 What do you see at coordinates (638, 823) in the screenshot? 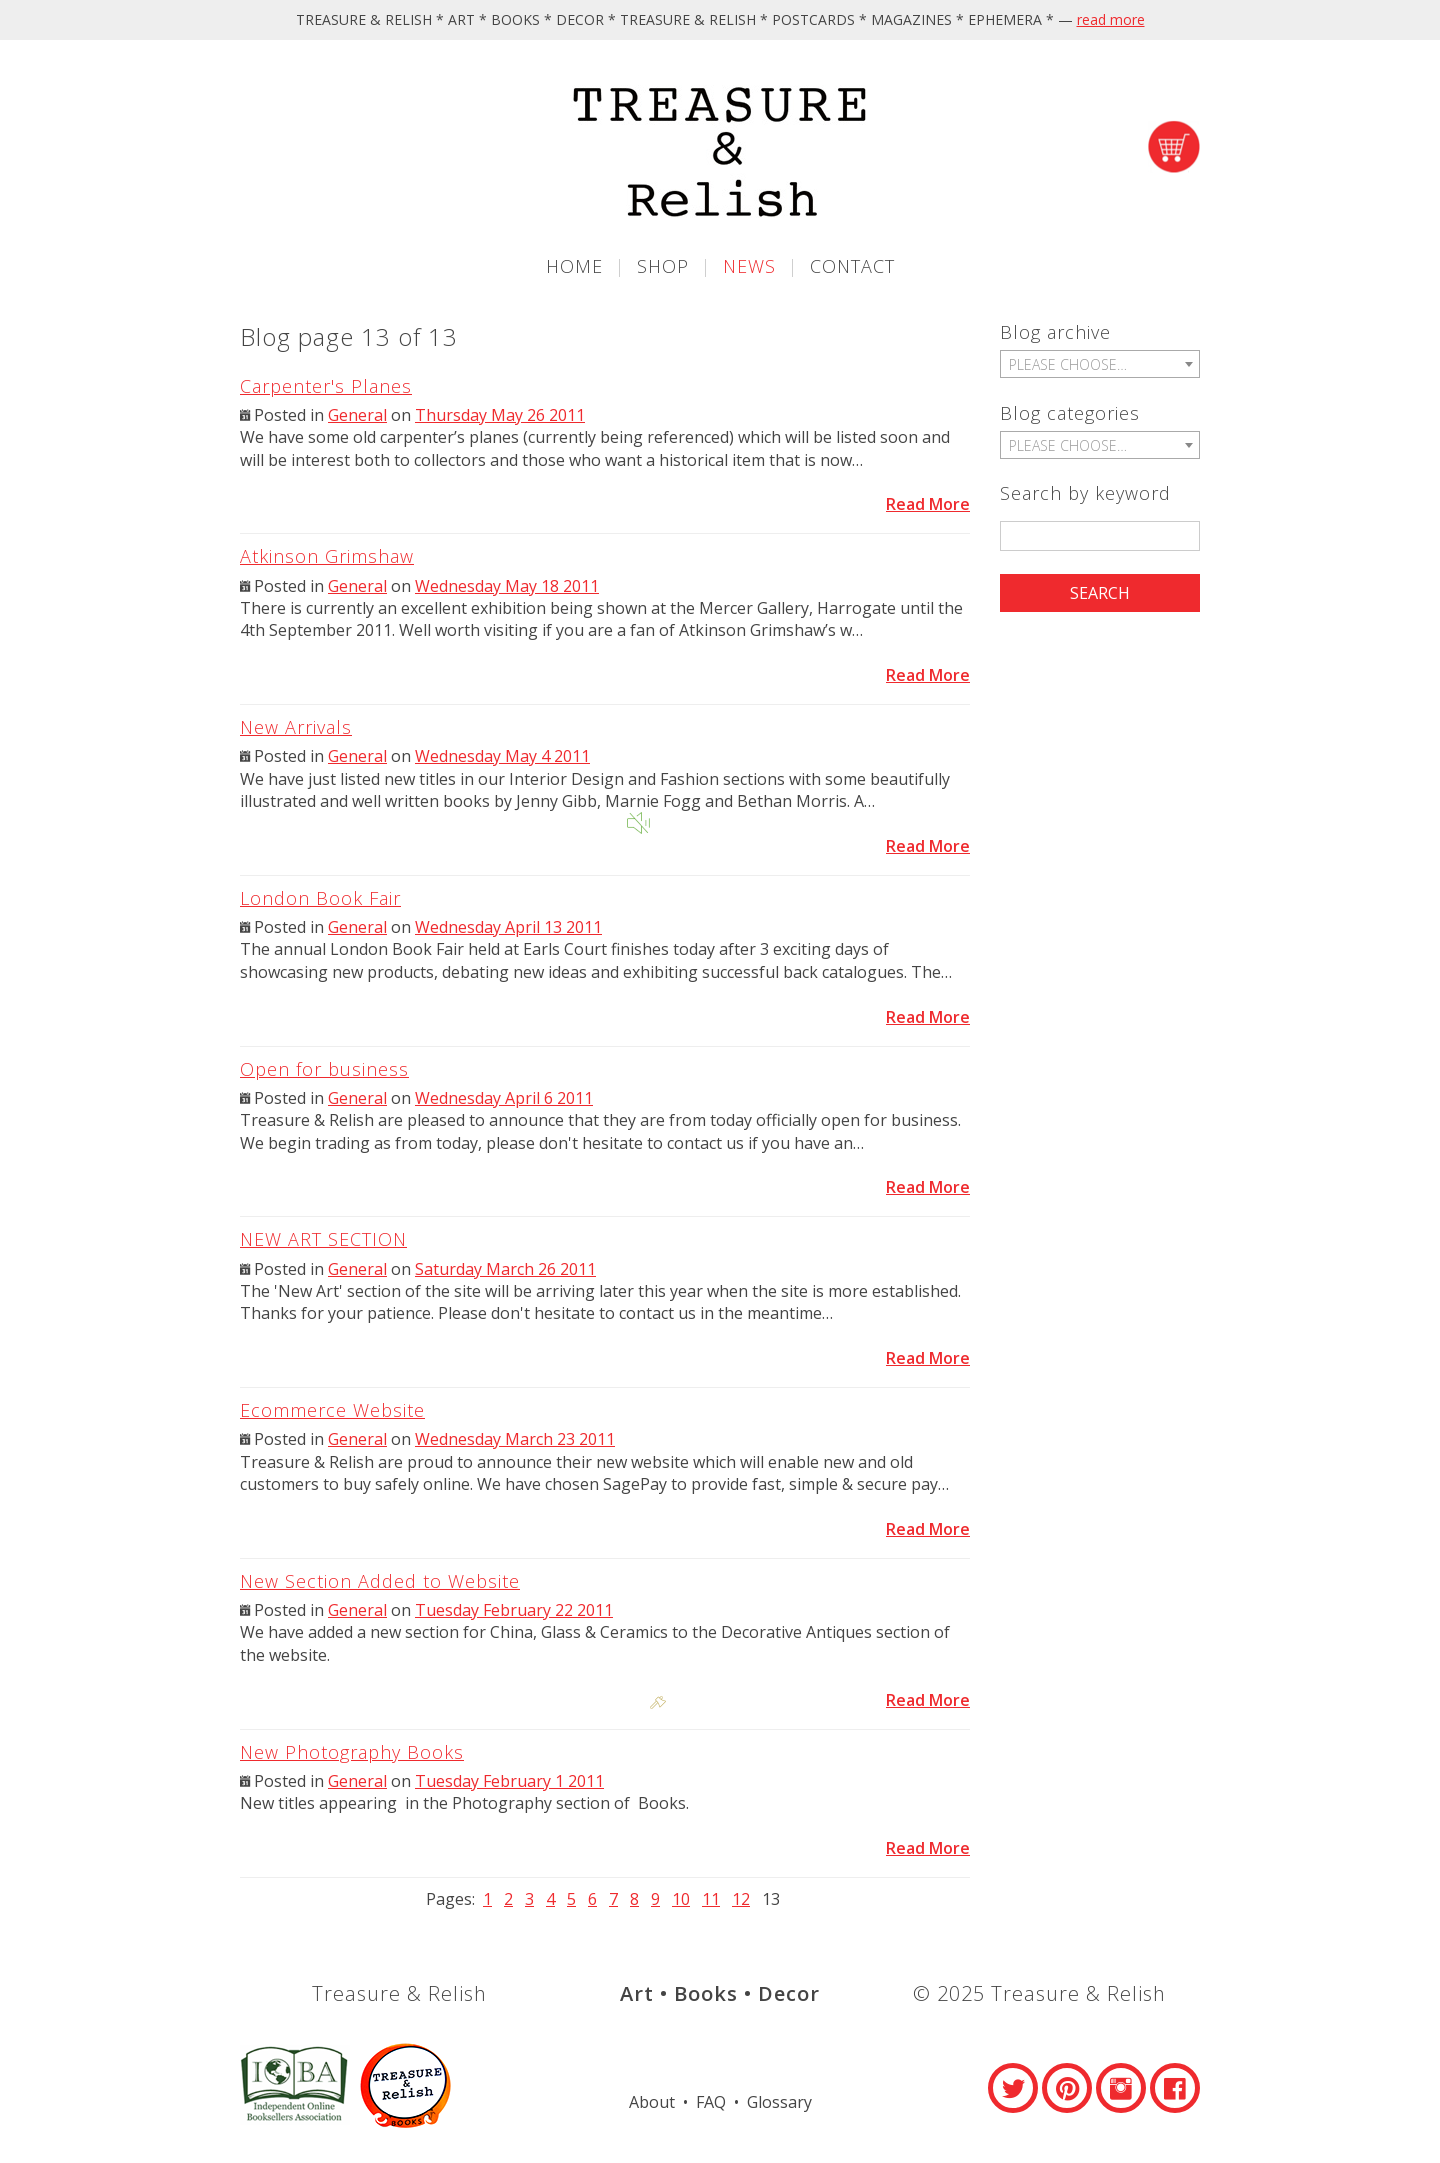
I see `mute audio or sound` at bounding box center [638, 823].